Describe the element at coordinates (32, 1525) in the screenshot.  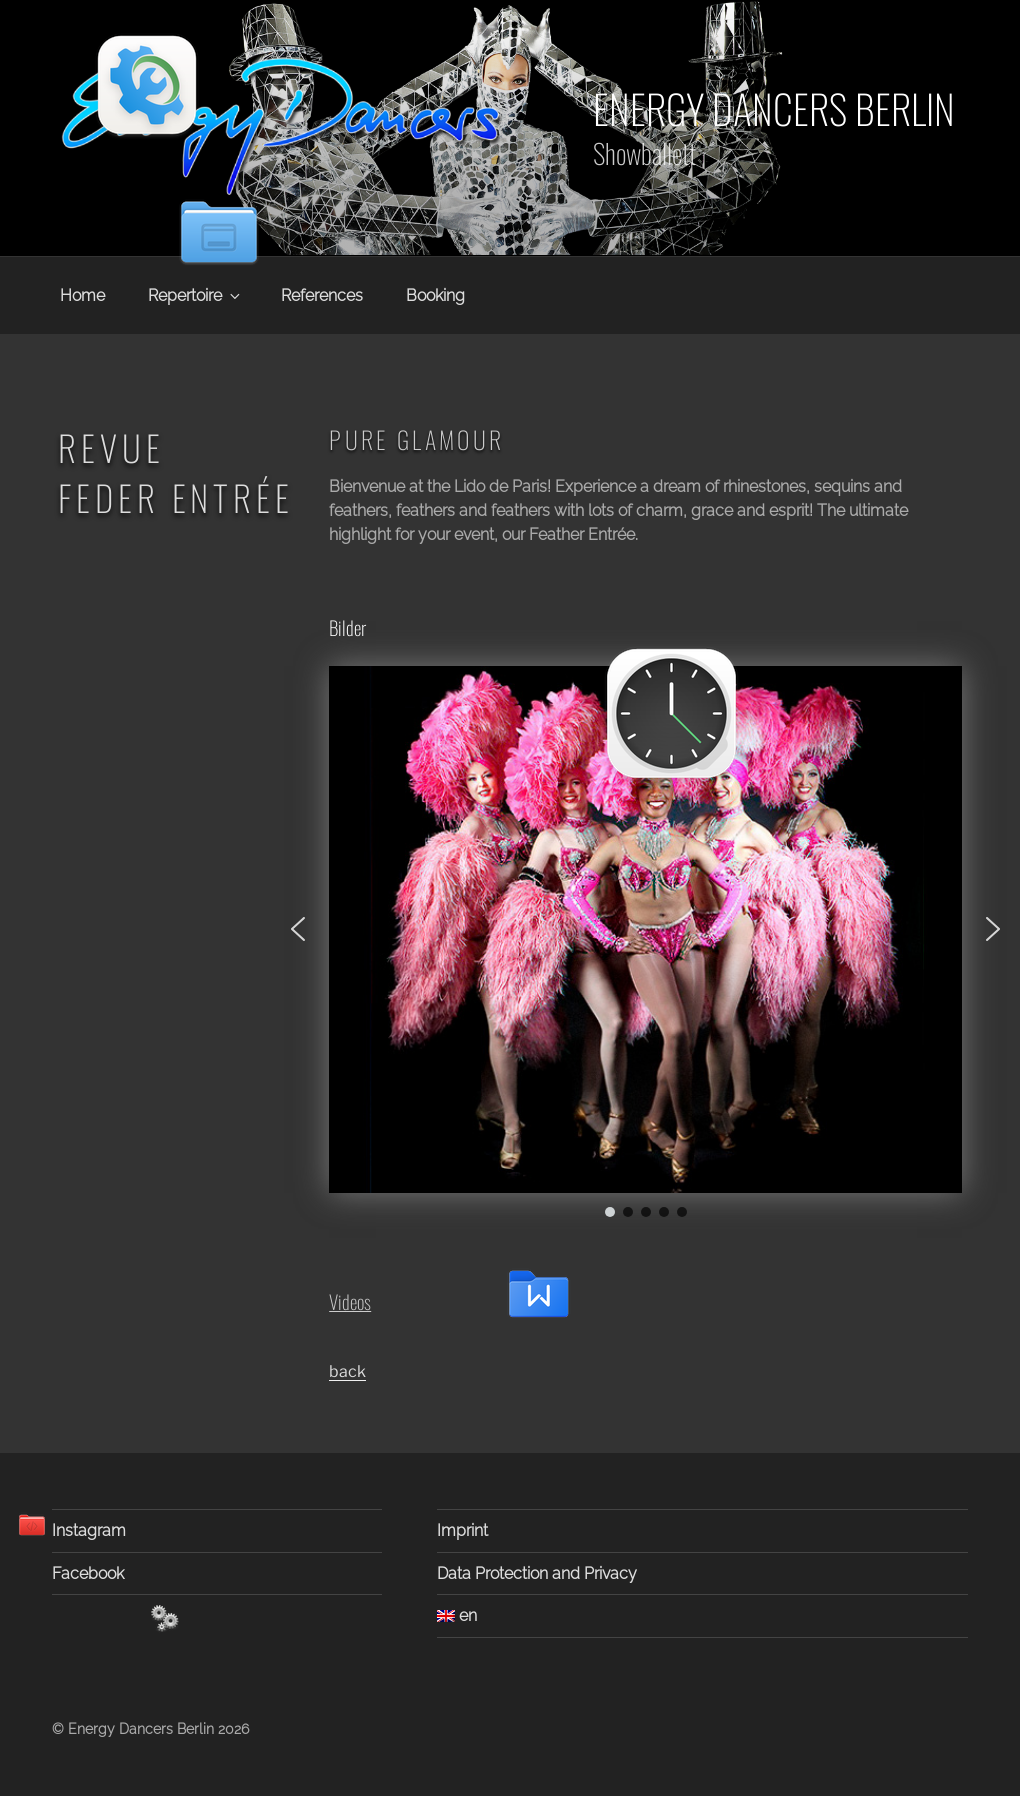
I see `open folder containing code or development files` at that location.